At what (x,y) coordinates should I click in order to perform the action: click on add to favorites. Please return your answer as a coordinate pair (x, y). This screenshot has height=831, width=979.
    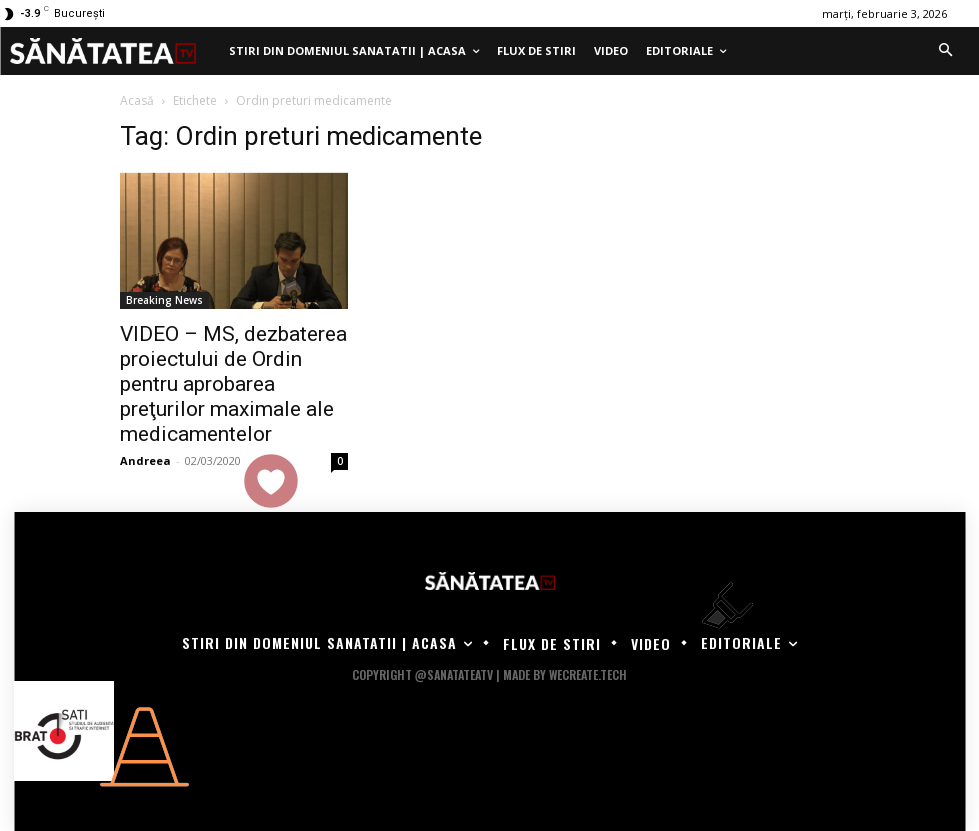
    Looking at the image, I should click on (271, 481).